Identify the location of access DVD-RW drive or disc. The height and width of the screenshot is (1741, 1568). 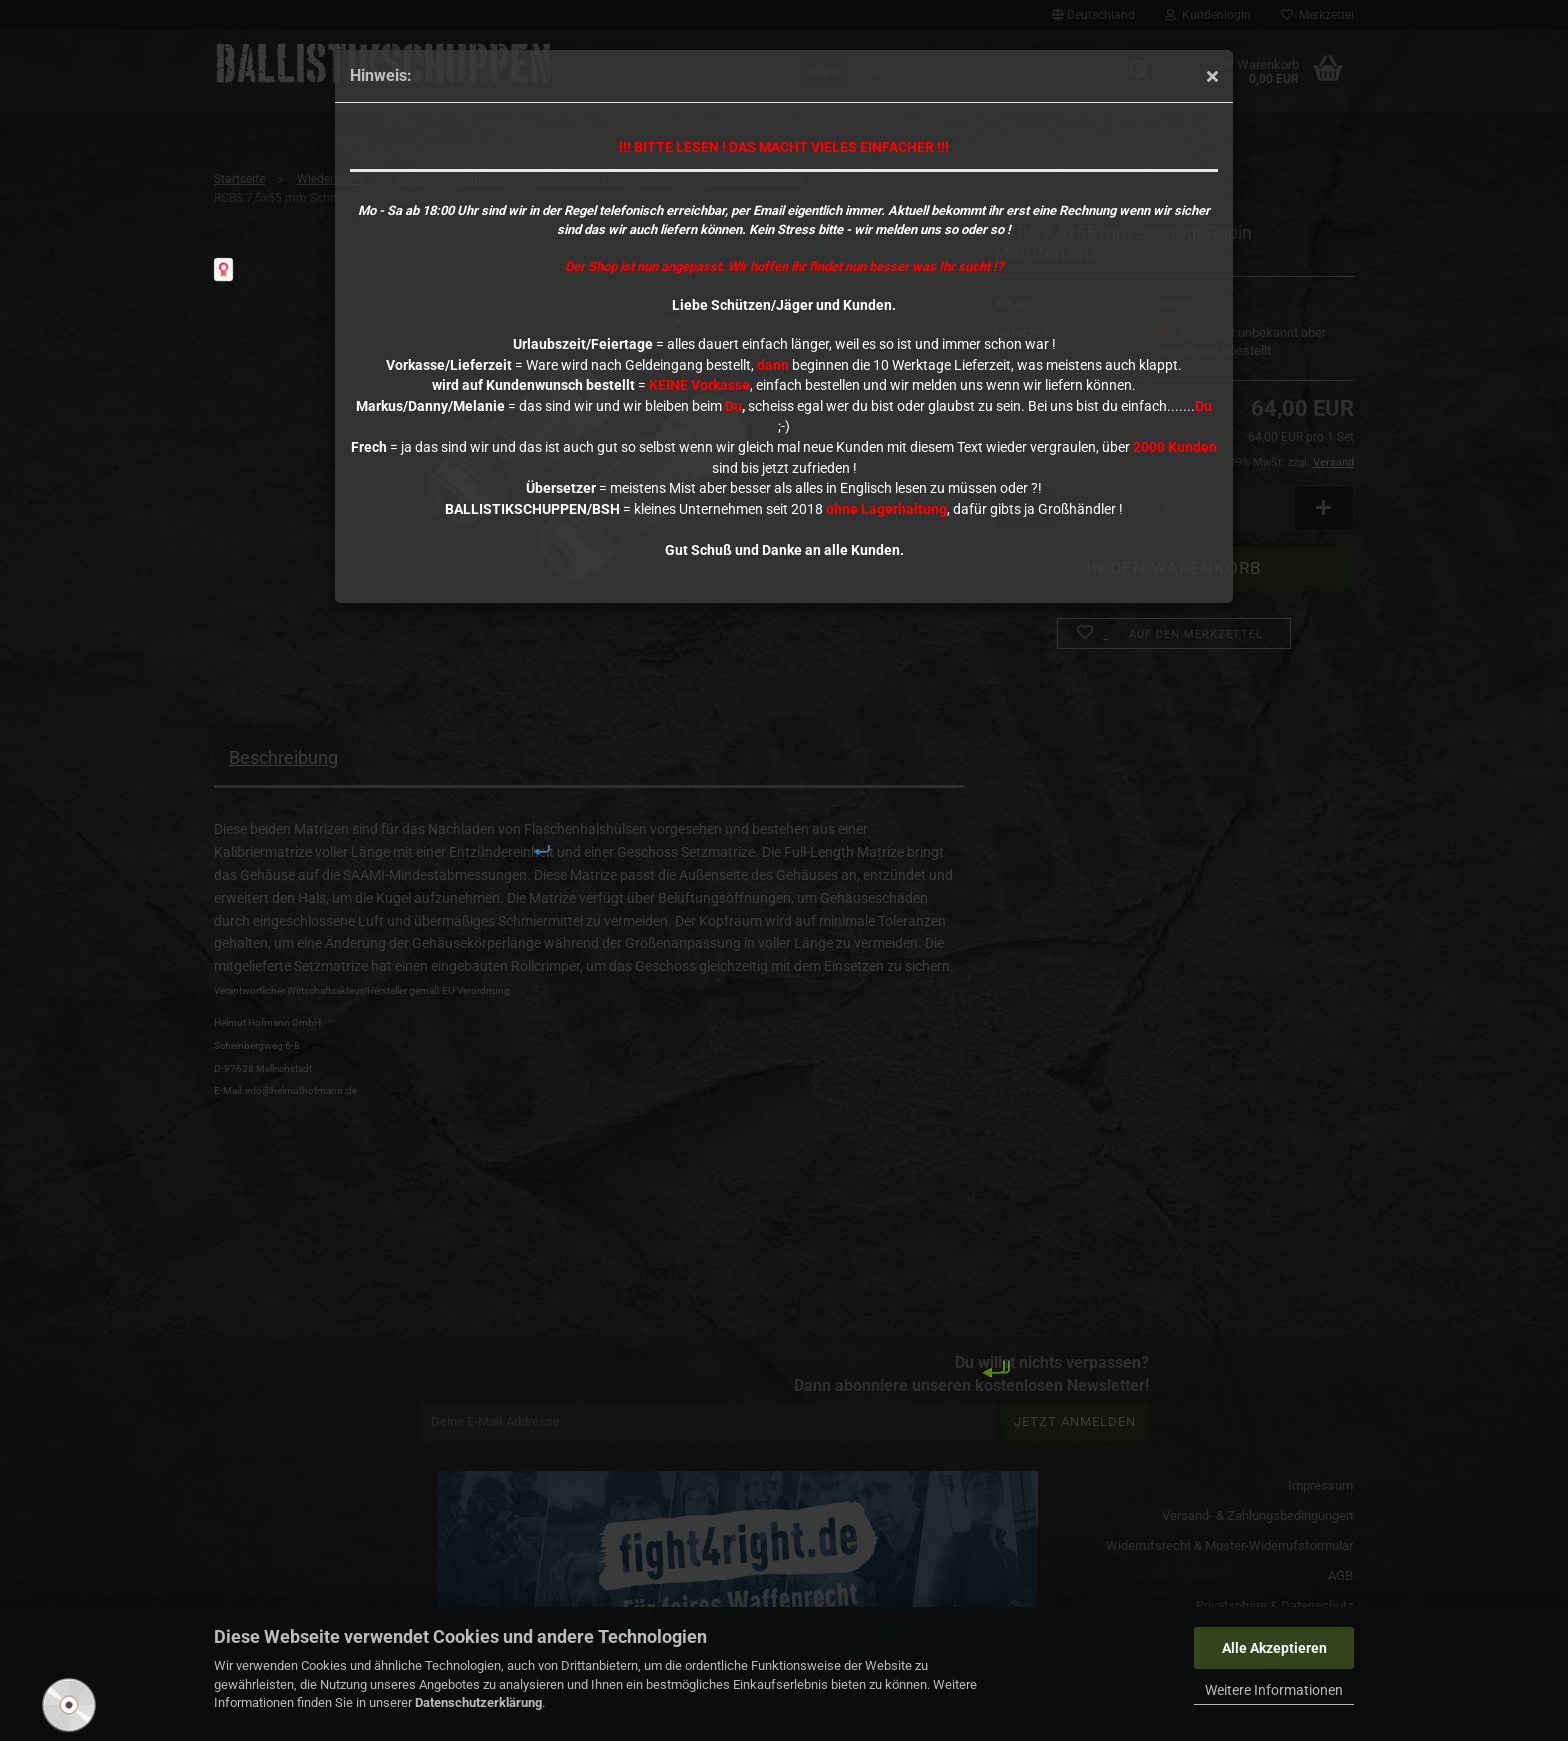
(69, 1705).